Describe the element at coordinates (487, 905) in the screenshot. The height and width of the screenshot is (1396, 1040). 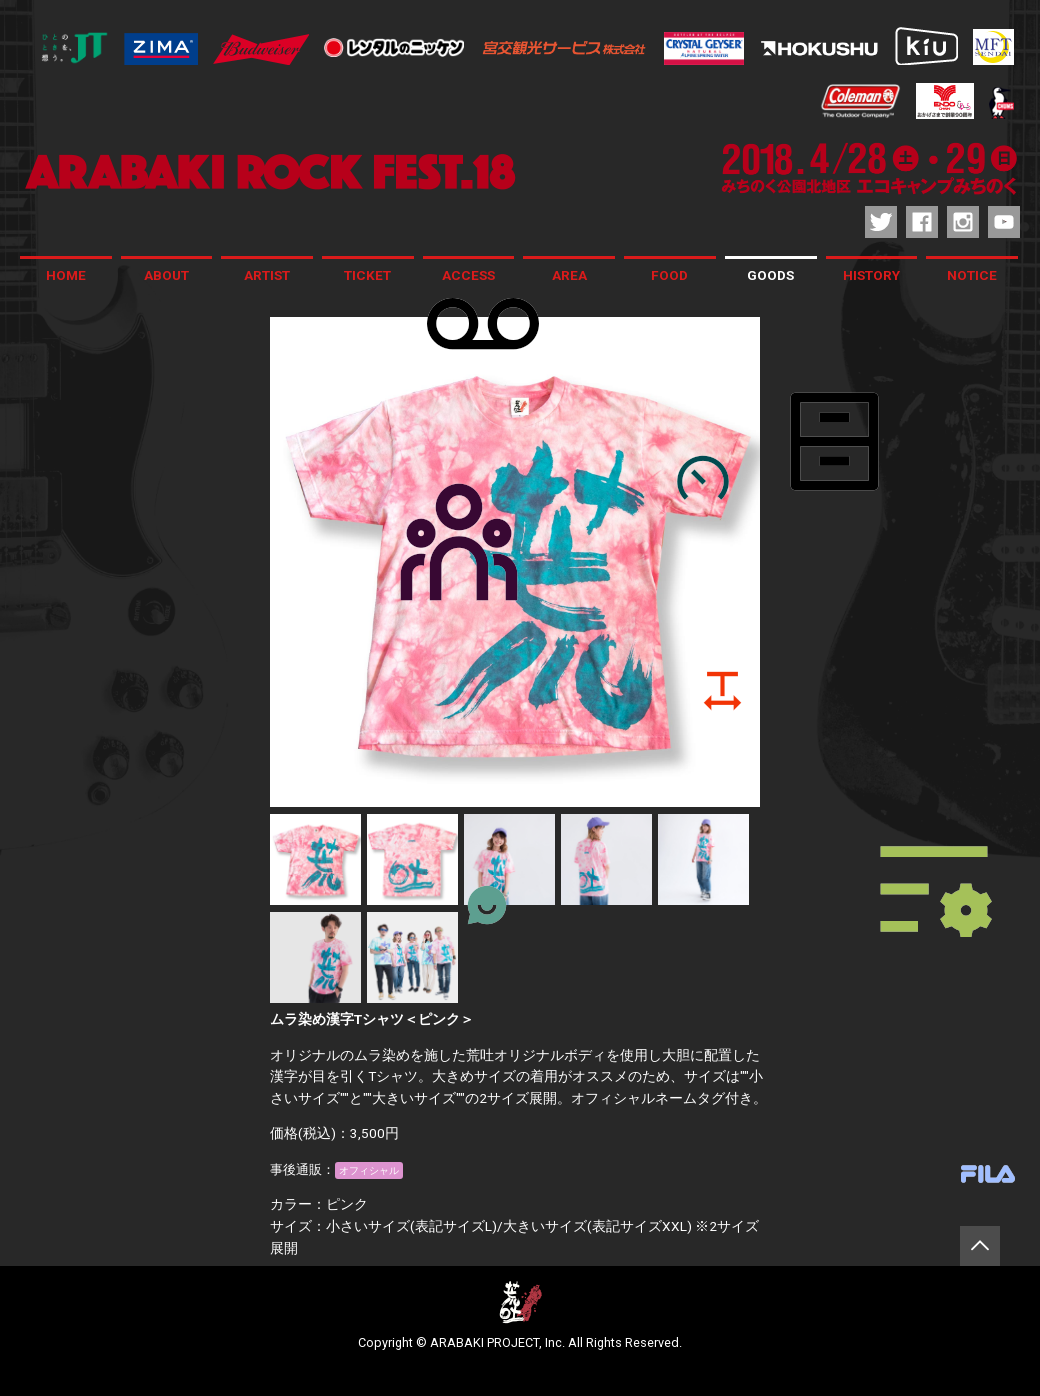
I see `open friendly chat or messaging` at that location.